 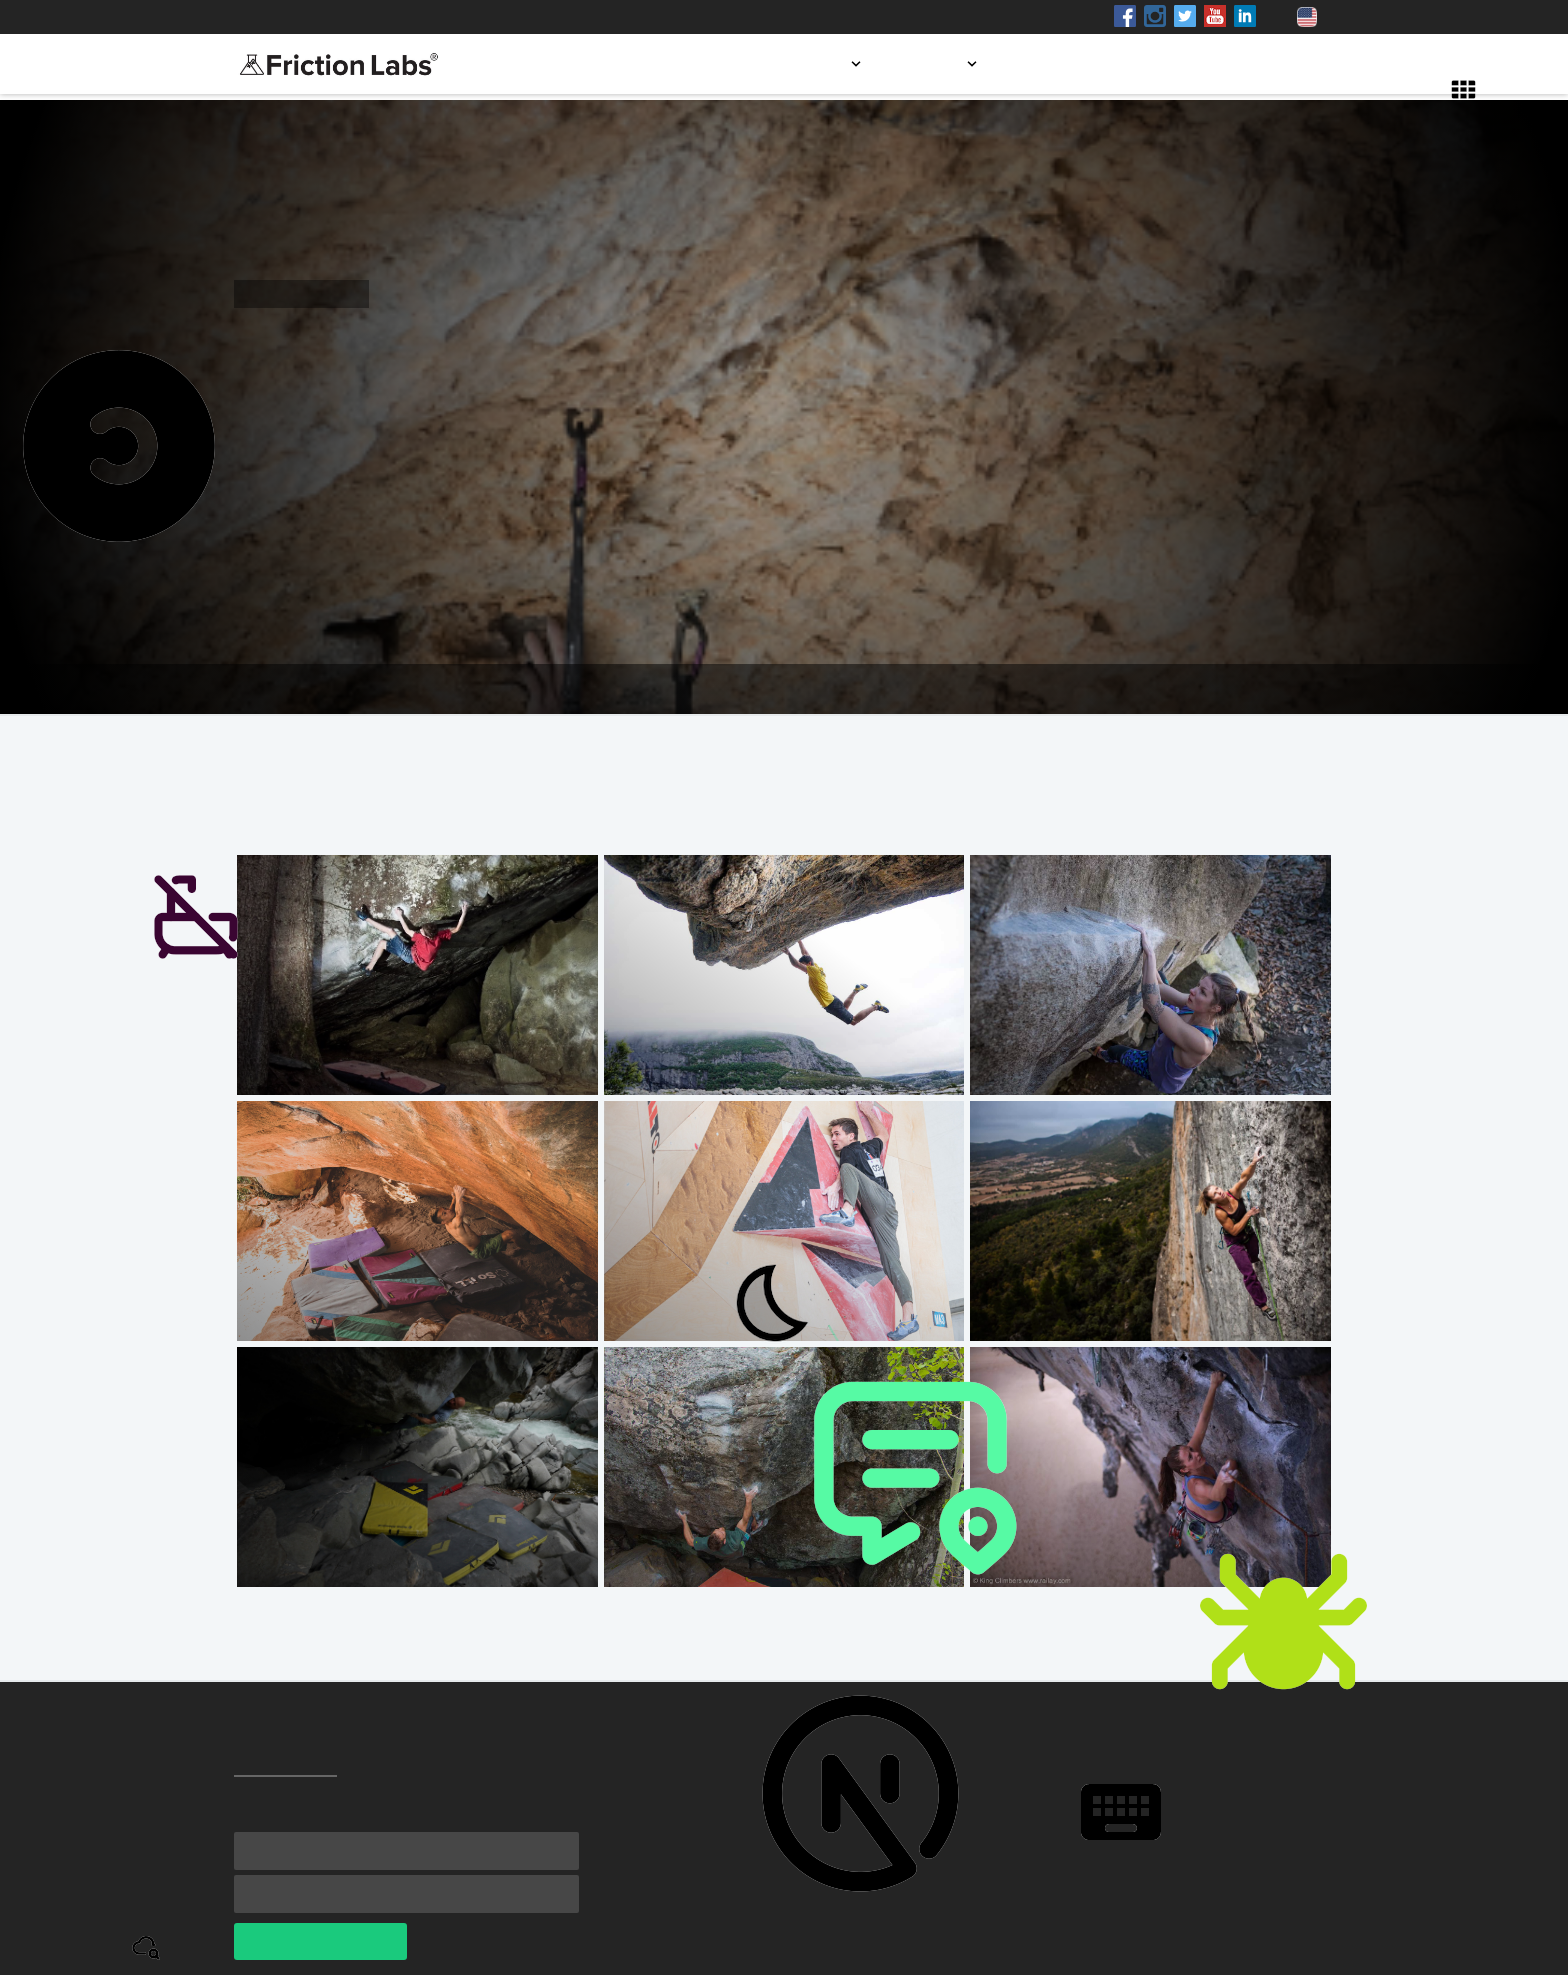 I want to click on indicates bathtub or bath feature is unavailable, so click(x=196, y=917).